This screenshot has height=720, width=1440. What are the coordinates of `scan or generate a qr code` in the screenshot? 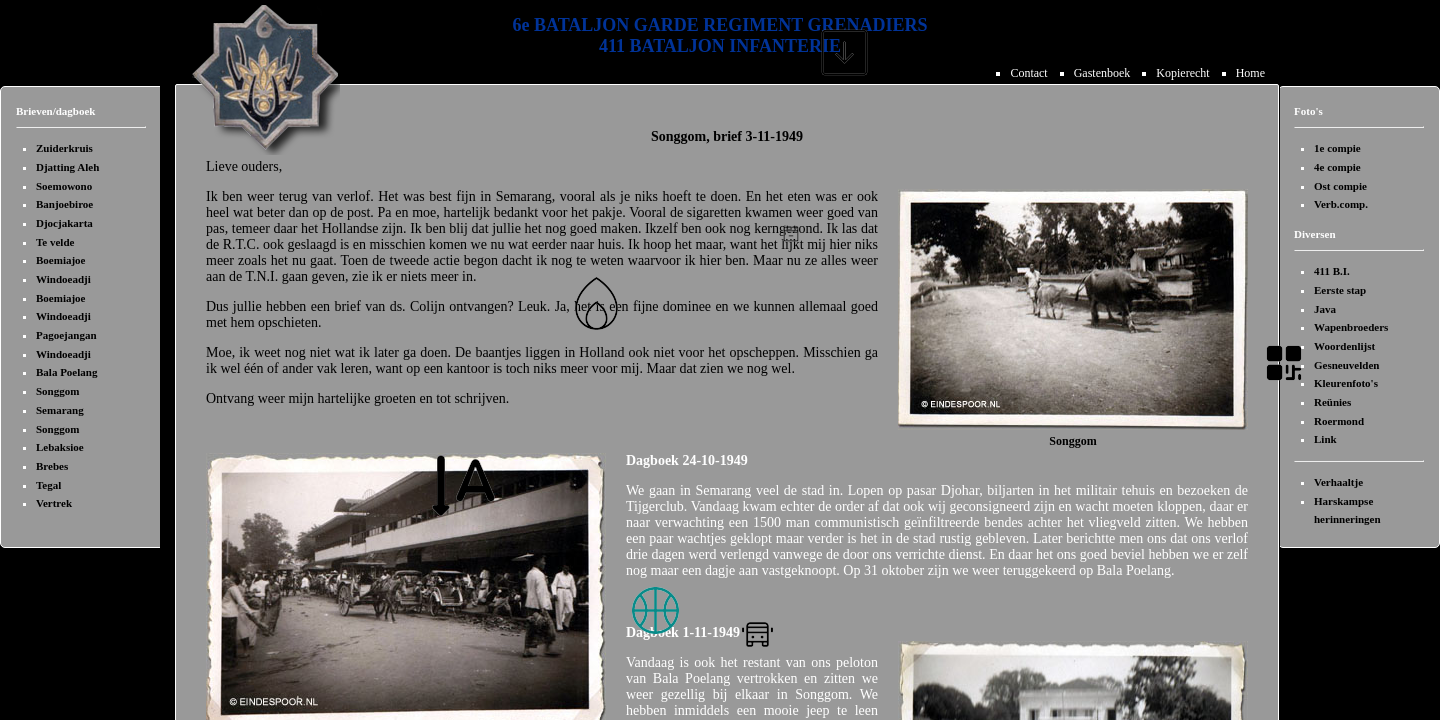 It's located at (1284, 363).